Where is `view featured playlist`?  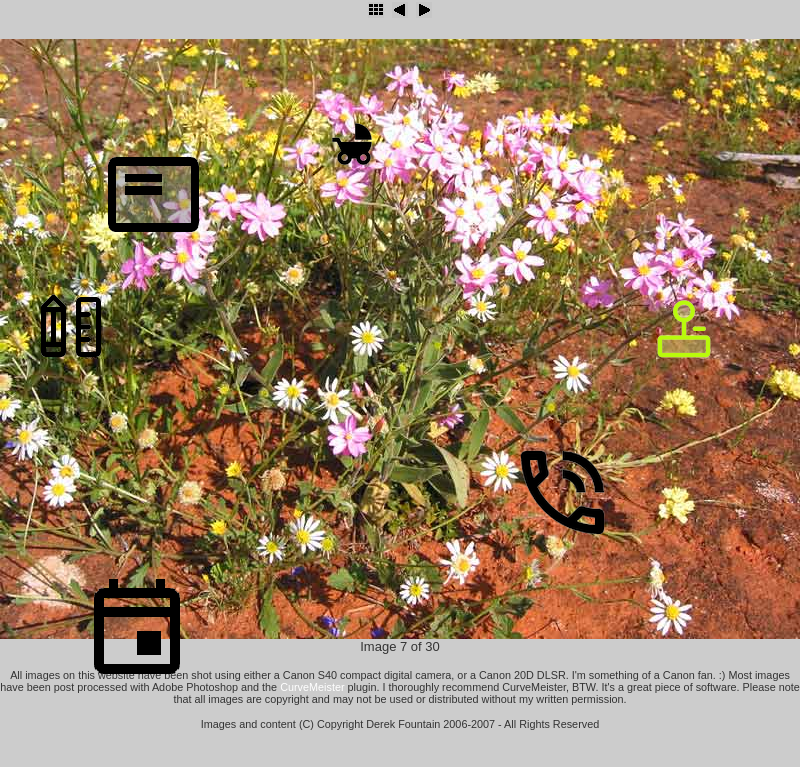
view featured playlist is located at coordinates (153, 194).